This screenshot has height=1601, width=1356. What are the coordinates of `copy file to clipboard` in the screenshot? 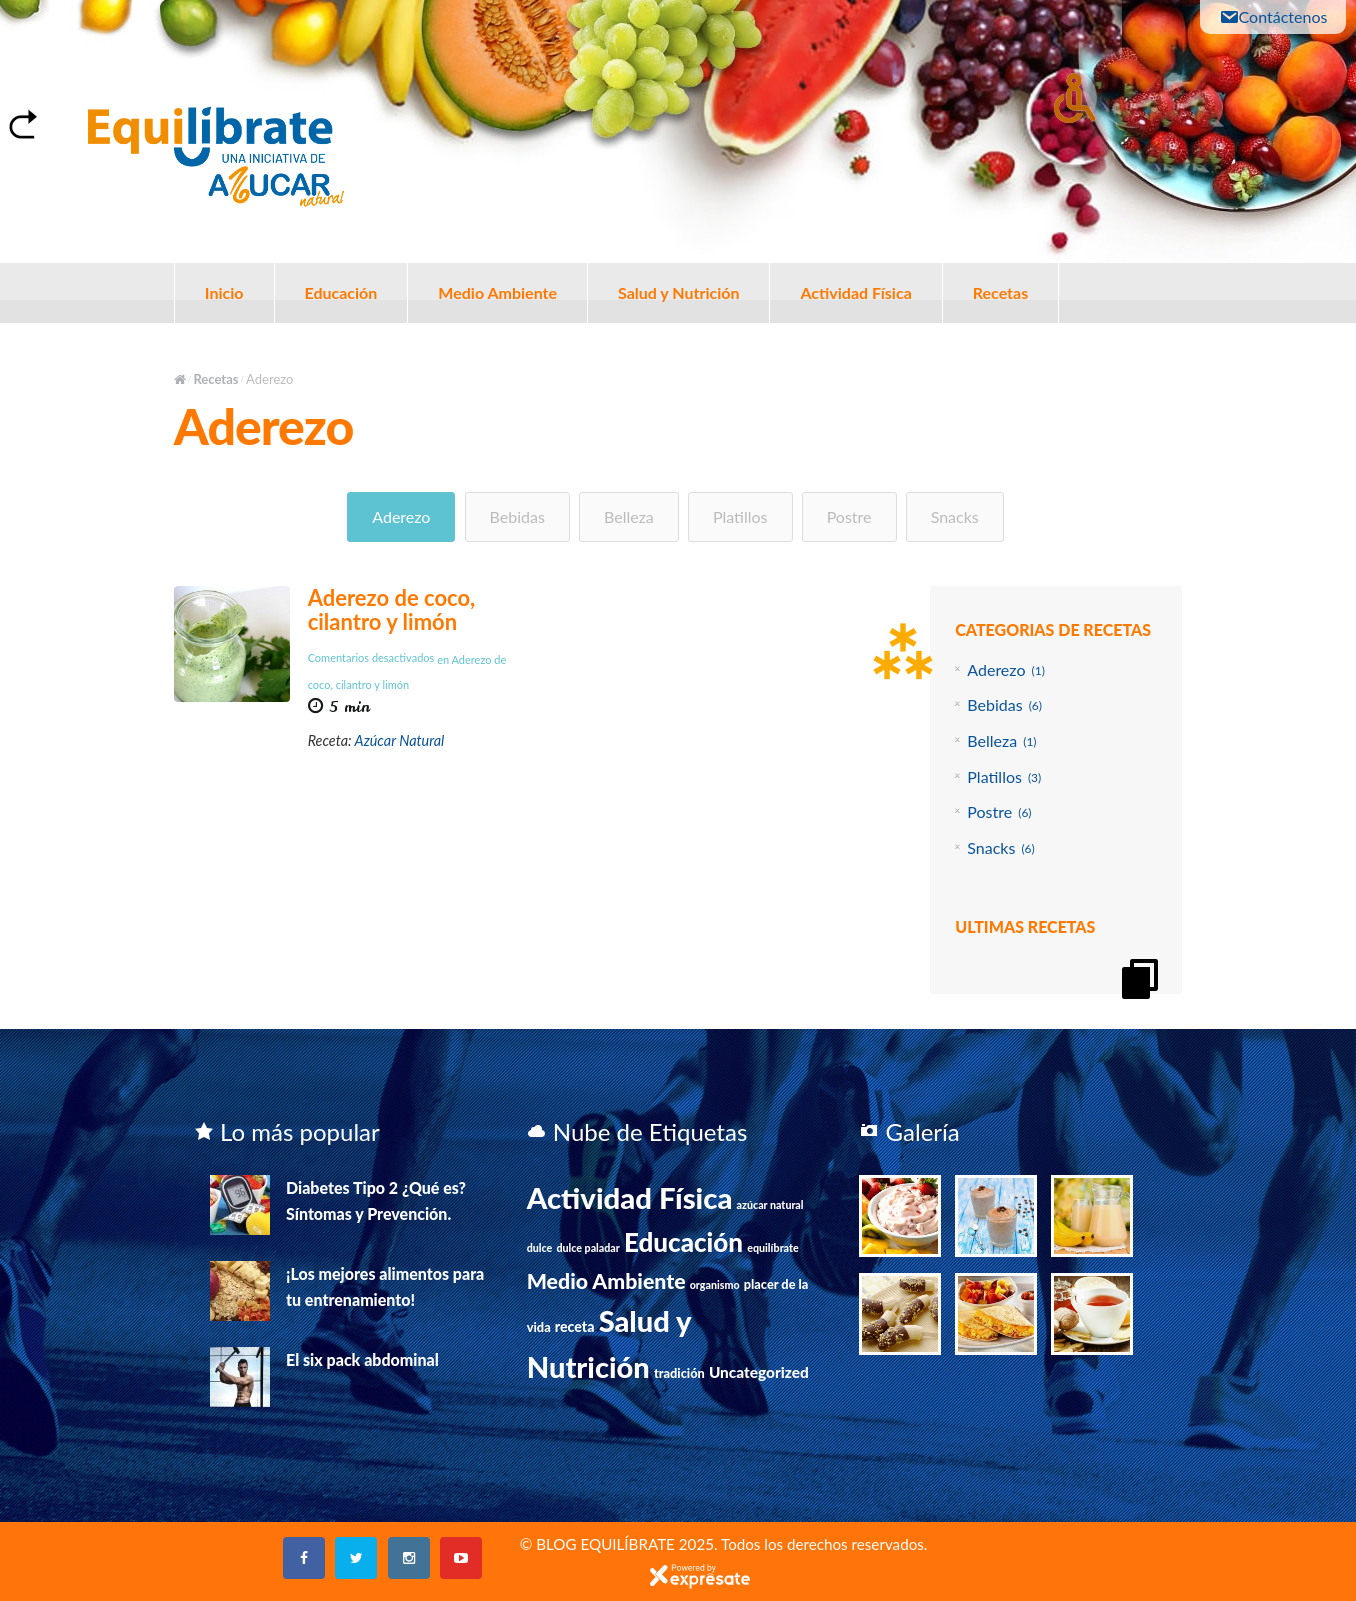 It's located at (1140, 979).